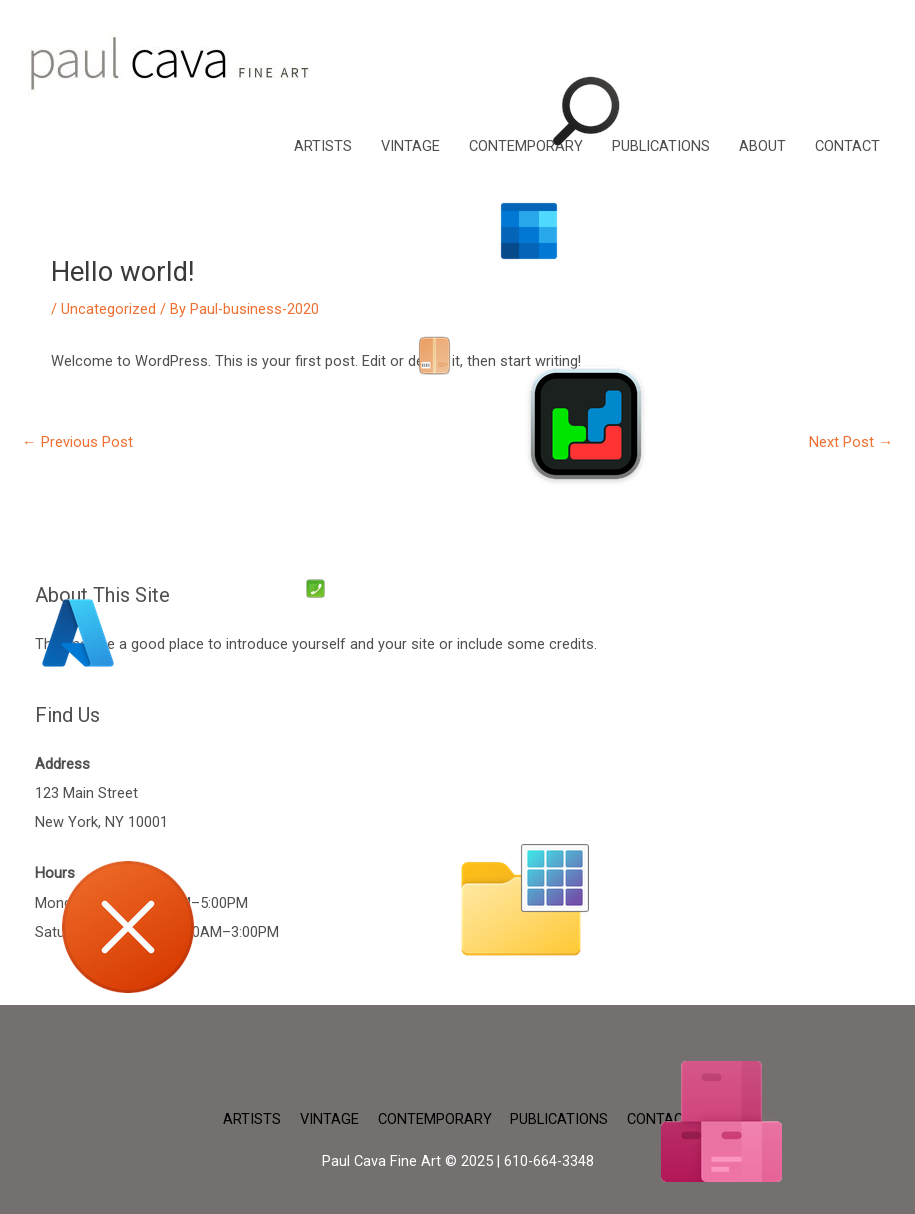 Image resolution: width=915 pixels, height=1214 pixels. I want to click on indicates an error or failed action, so click(128, 927).